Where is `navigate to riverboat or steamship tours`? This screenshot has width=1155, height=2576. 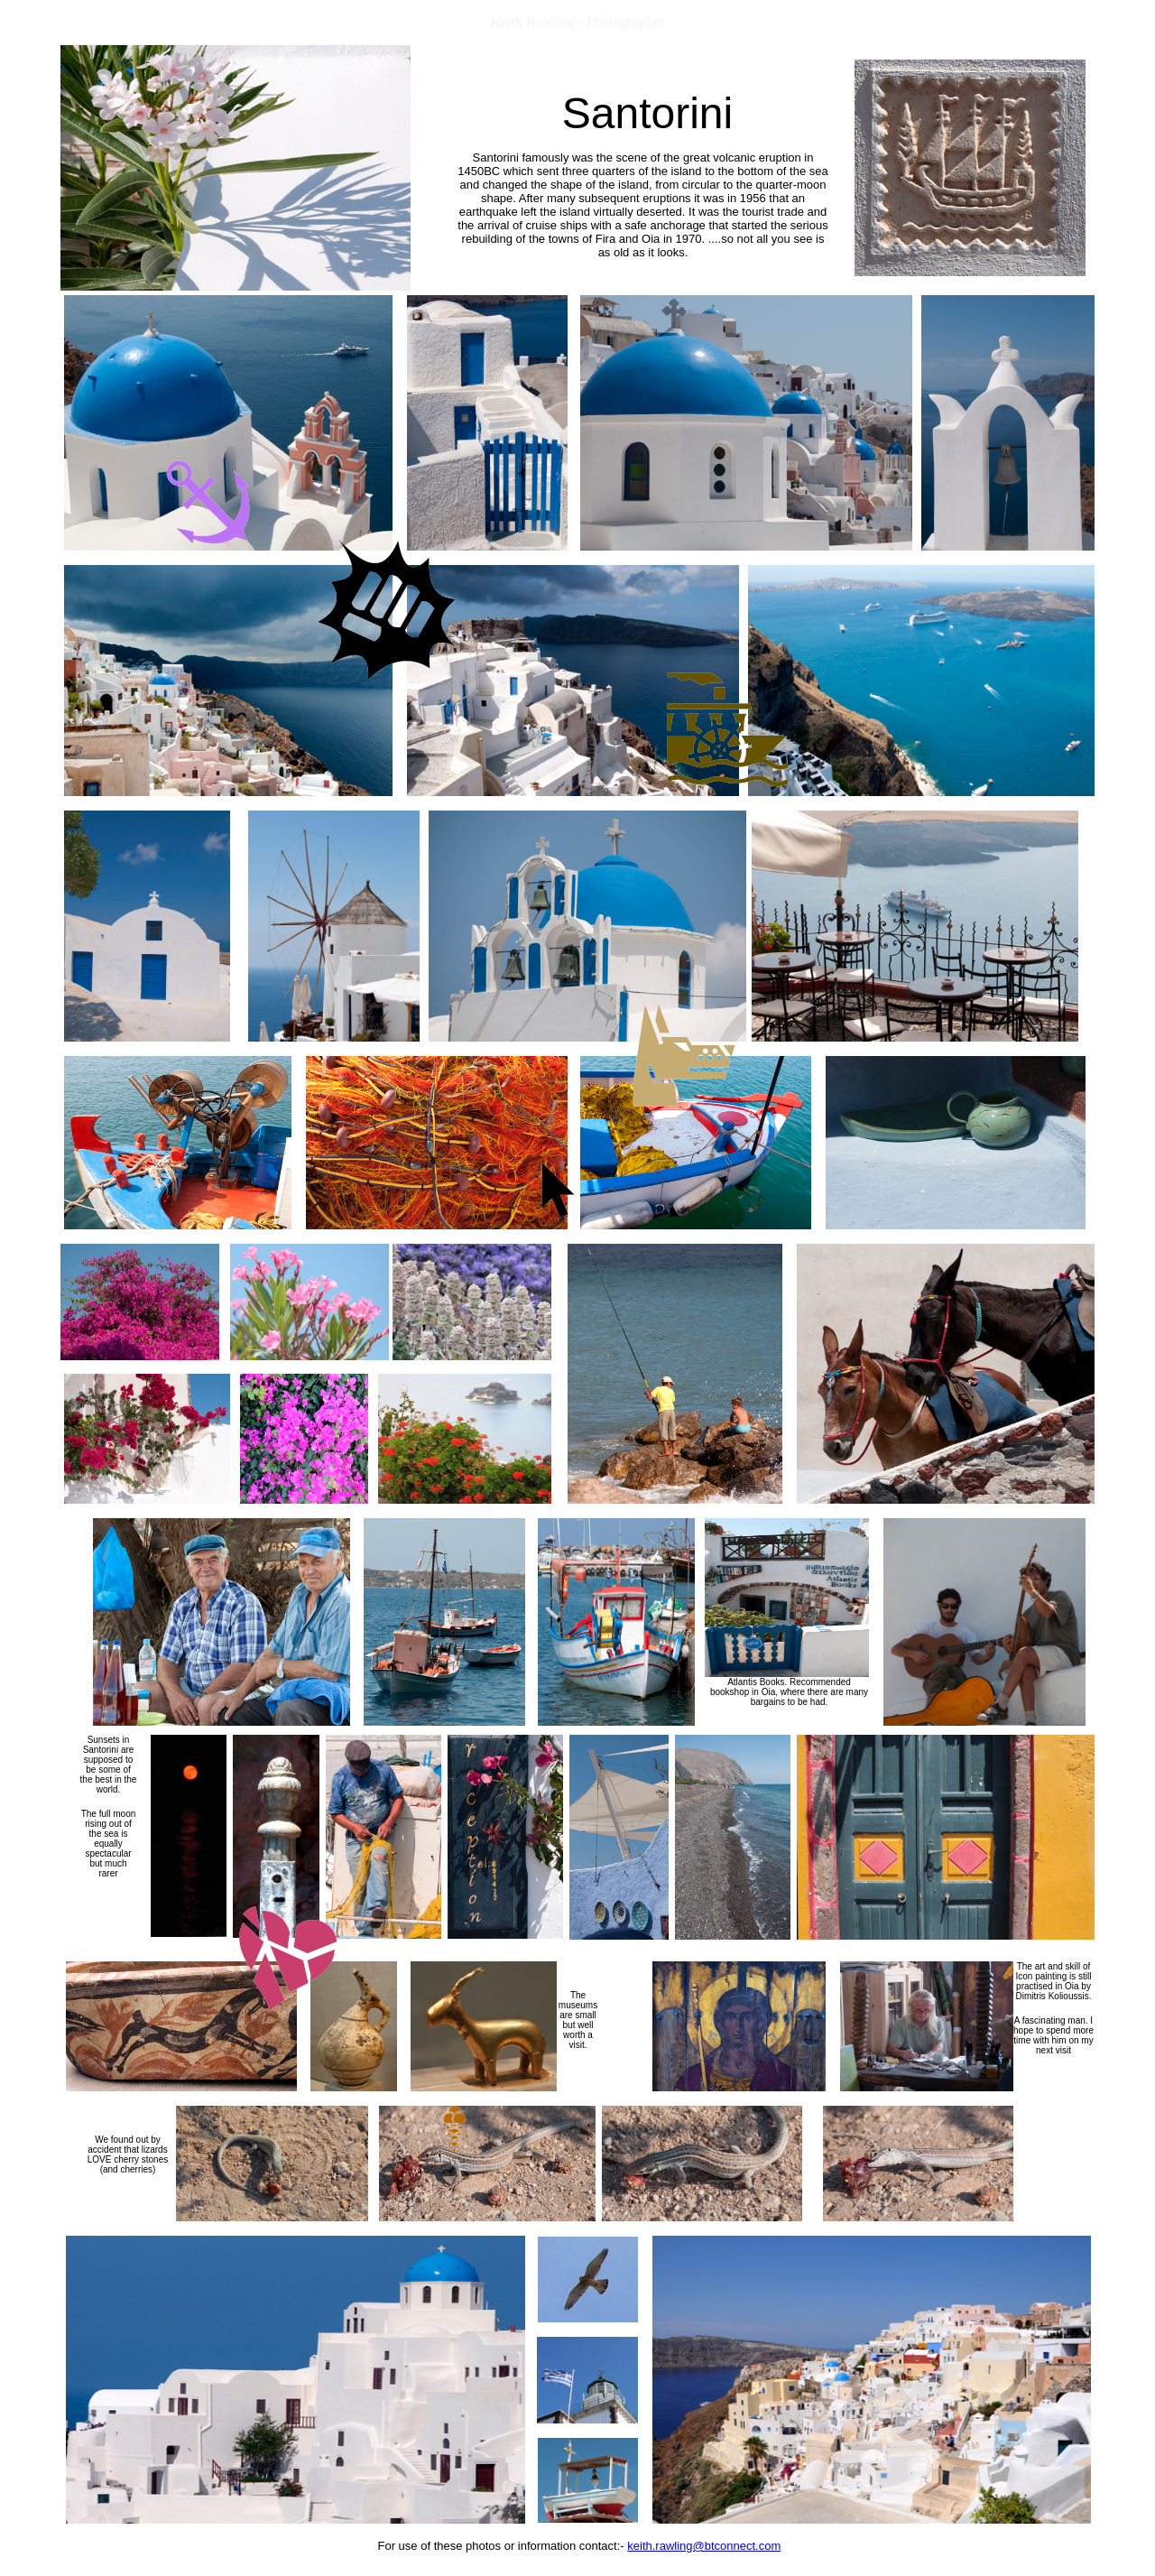 navigate to riverboat or steamship tours is located at coordinates (727, 733).